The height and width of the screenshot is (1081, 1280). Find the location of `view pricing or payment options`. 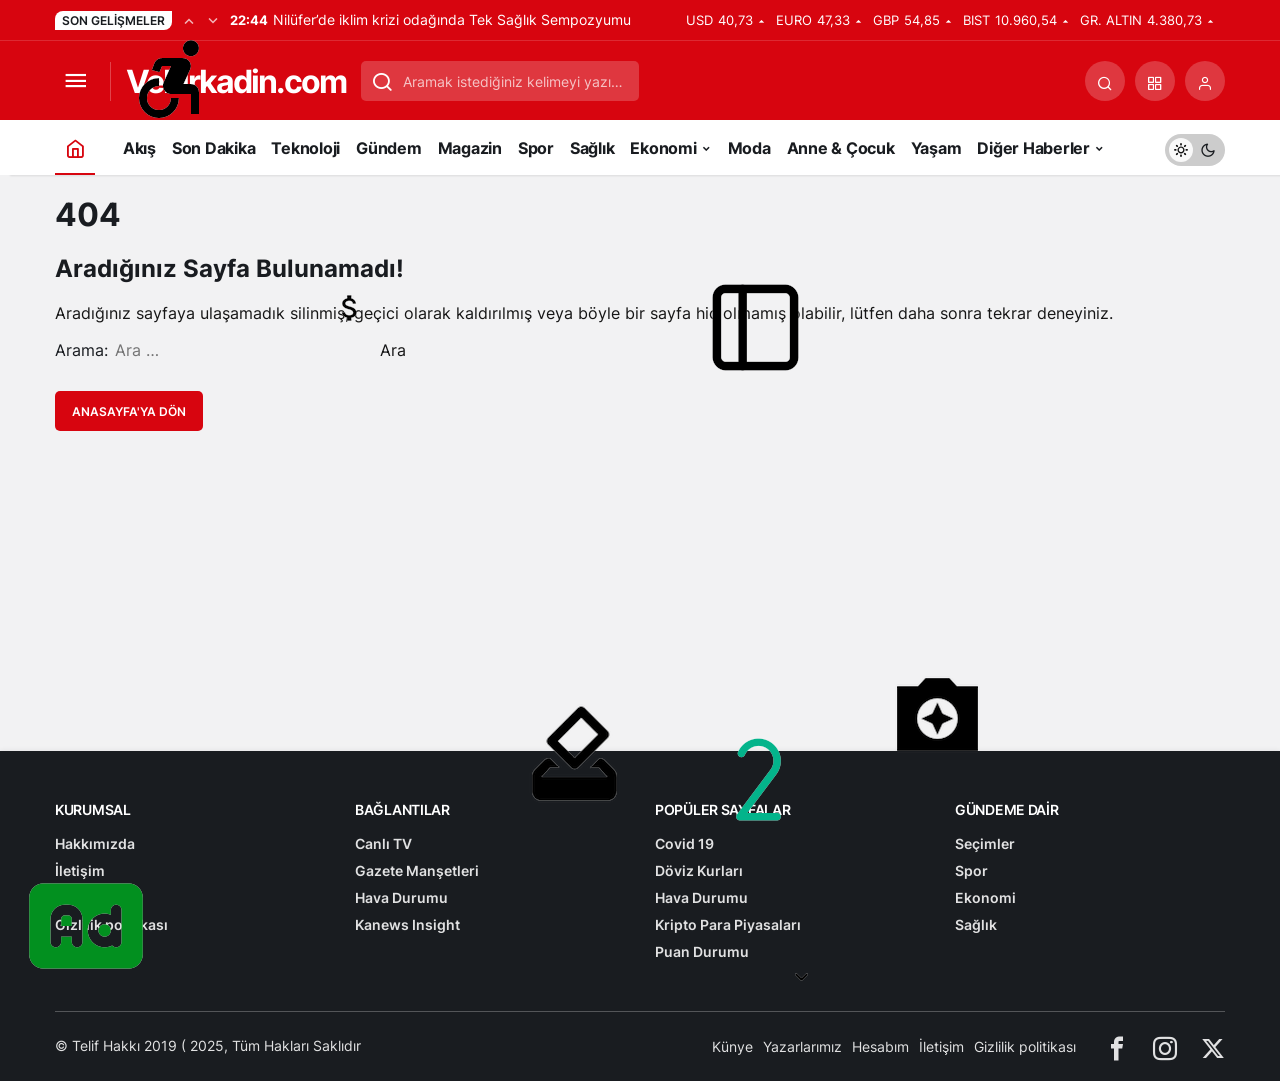

view pricing or payment options is located at coordinates (350, 308).